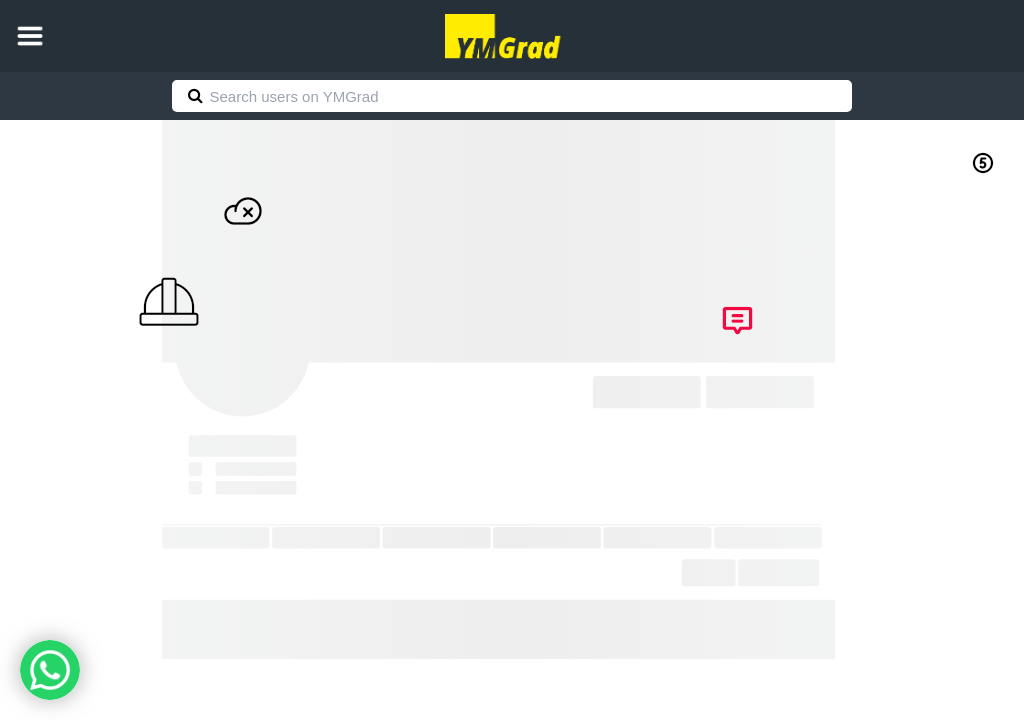 This screenshot has height=720, width=1024. Describe the element at coordinates (169, 305) in the screenshot. I see `access construction or safety settings` at that location.